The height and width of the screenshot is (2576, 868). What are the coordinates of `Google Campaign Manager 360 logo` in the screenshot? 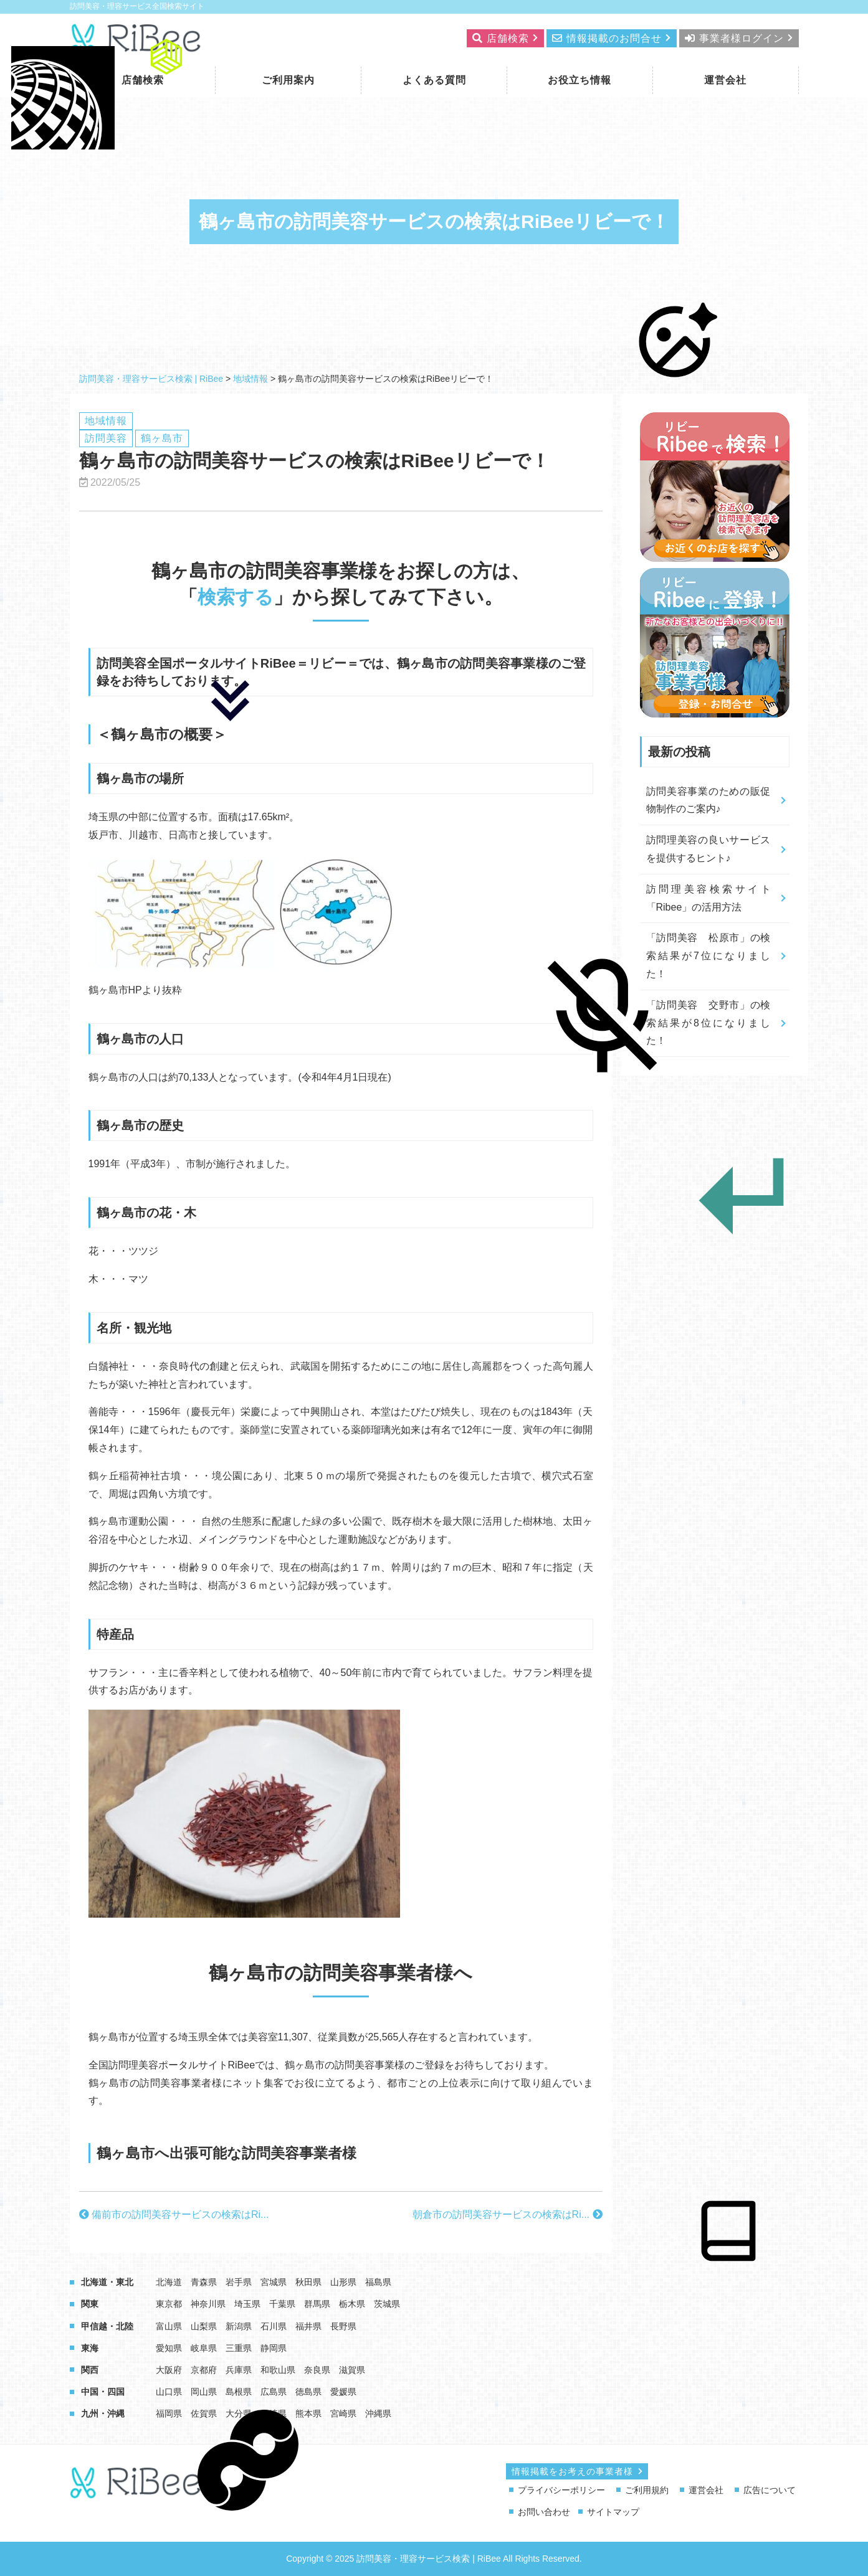 It's located at (248, 2460).